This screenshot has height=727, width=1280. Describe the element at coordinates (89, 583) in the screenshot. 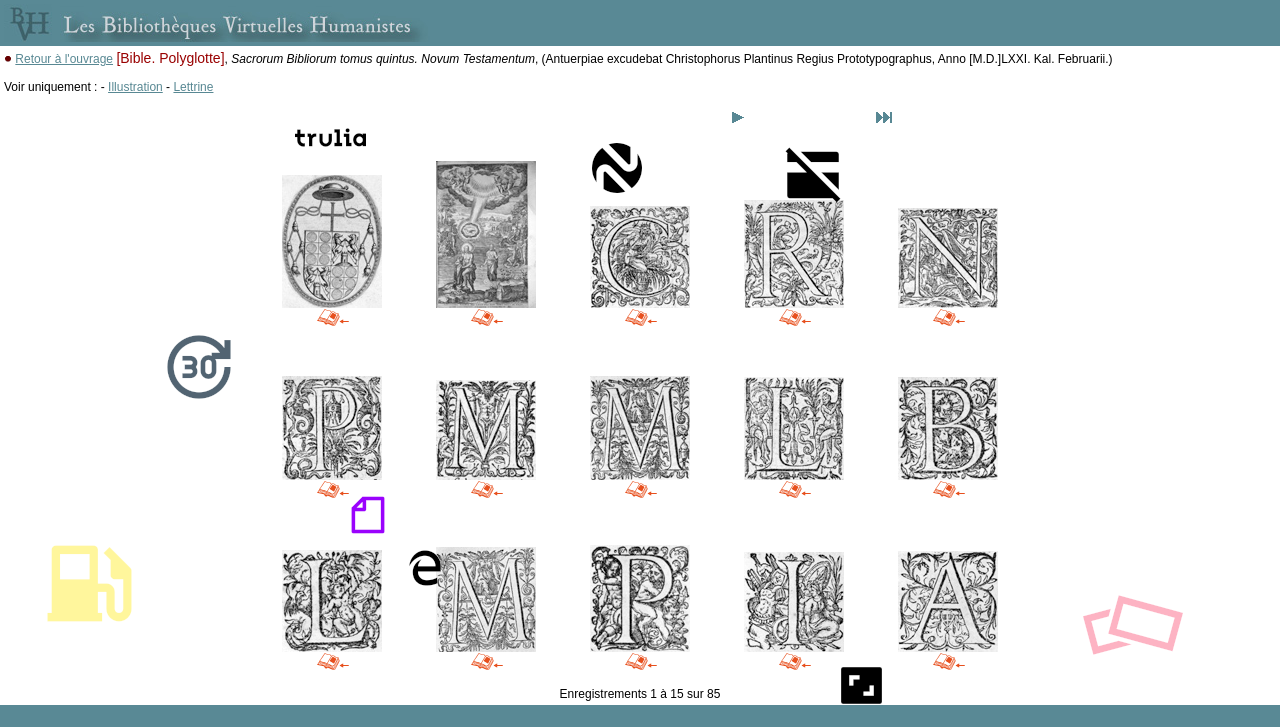

I see `find nearby gas stations` at that location.